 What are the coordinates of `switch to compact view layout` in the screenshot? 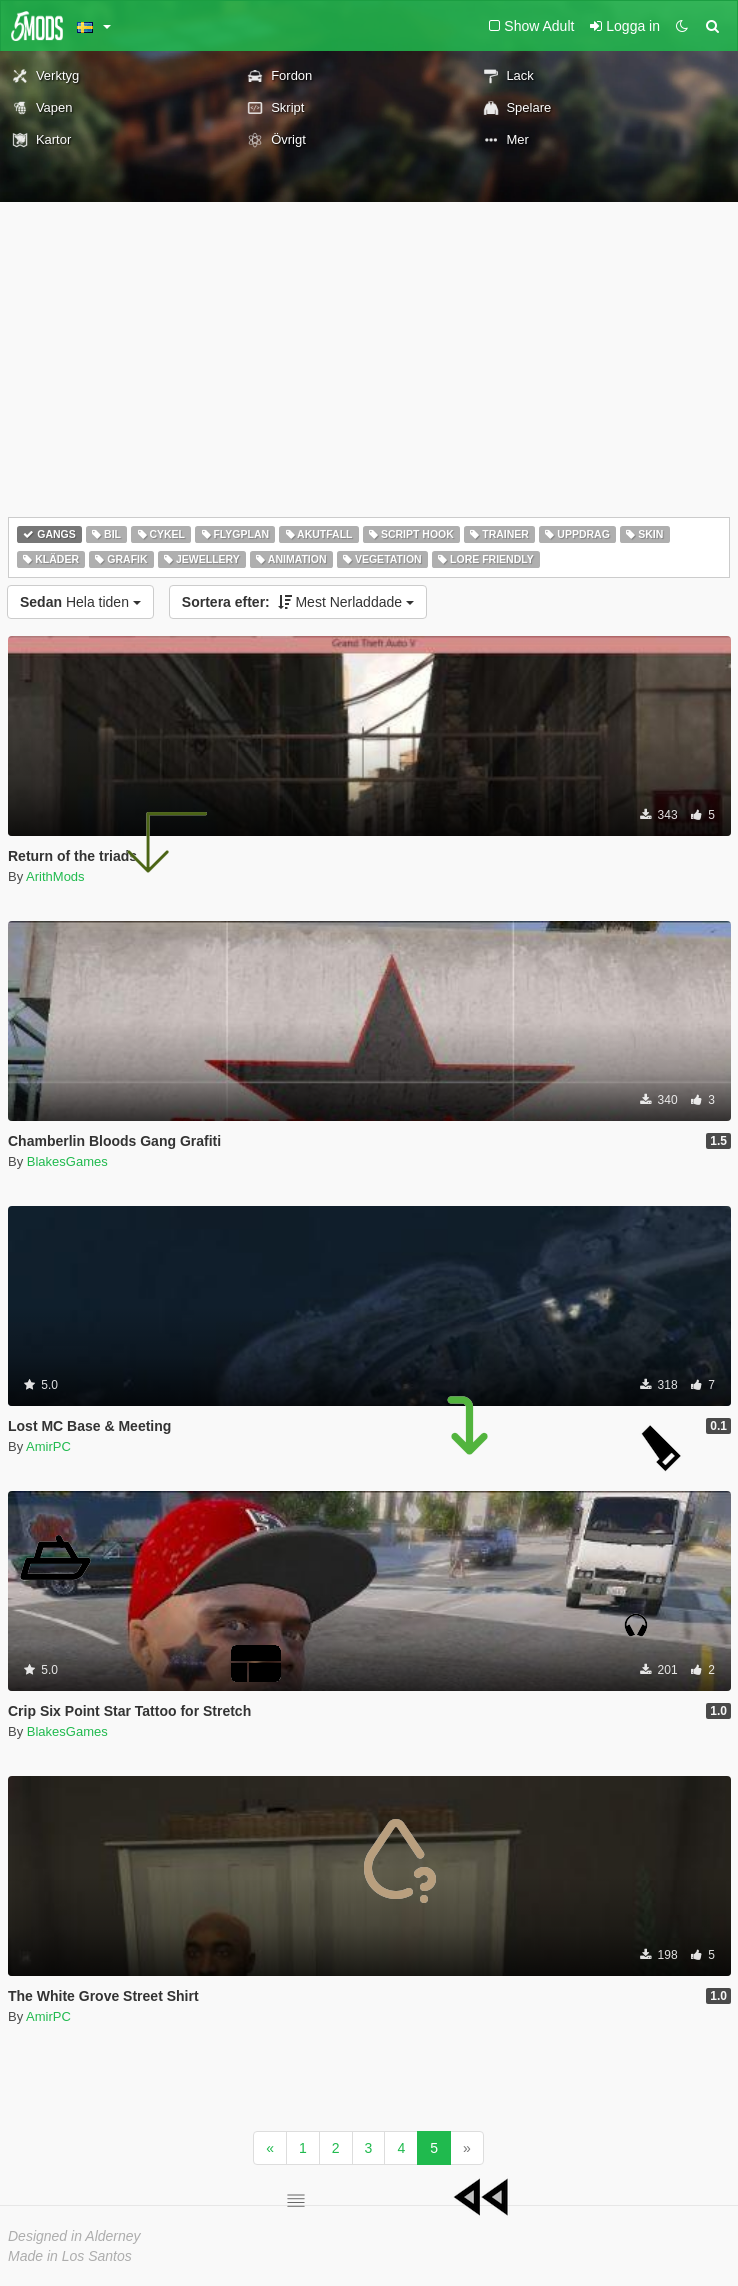 It's located at (254, 1663).